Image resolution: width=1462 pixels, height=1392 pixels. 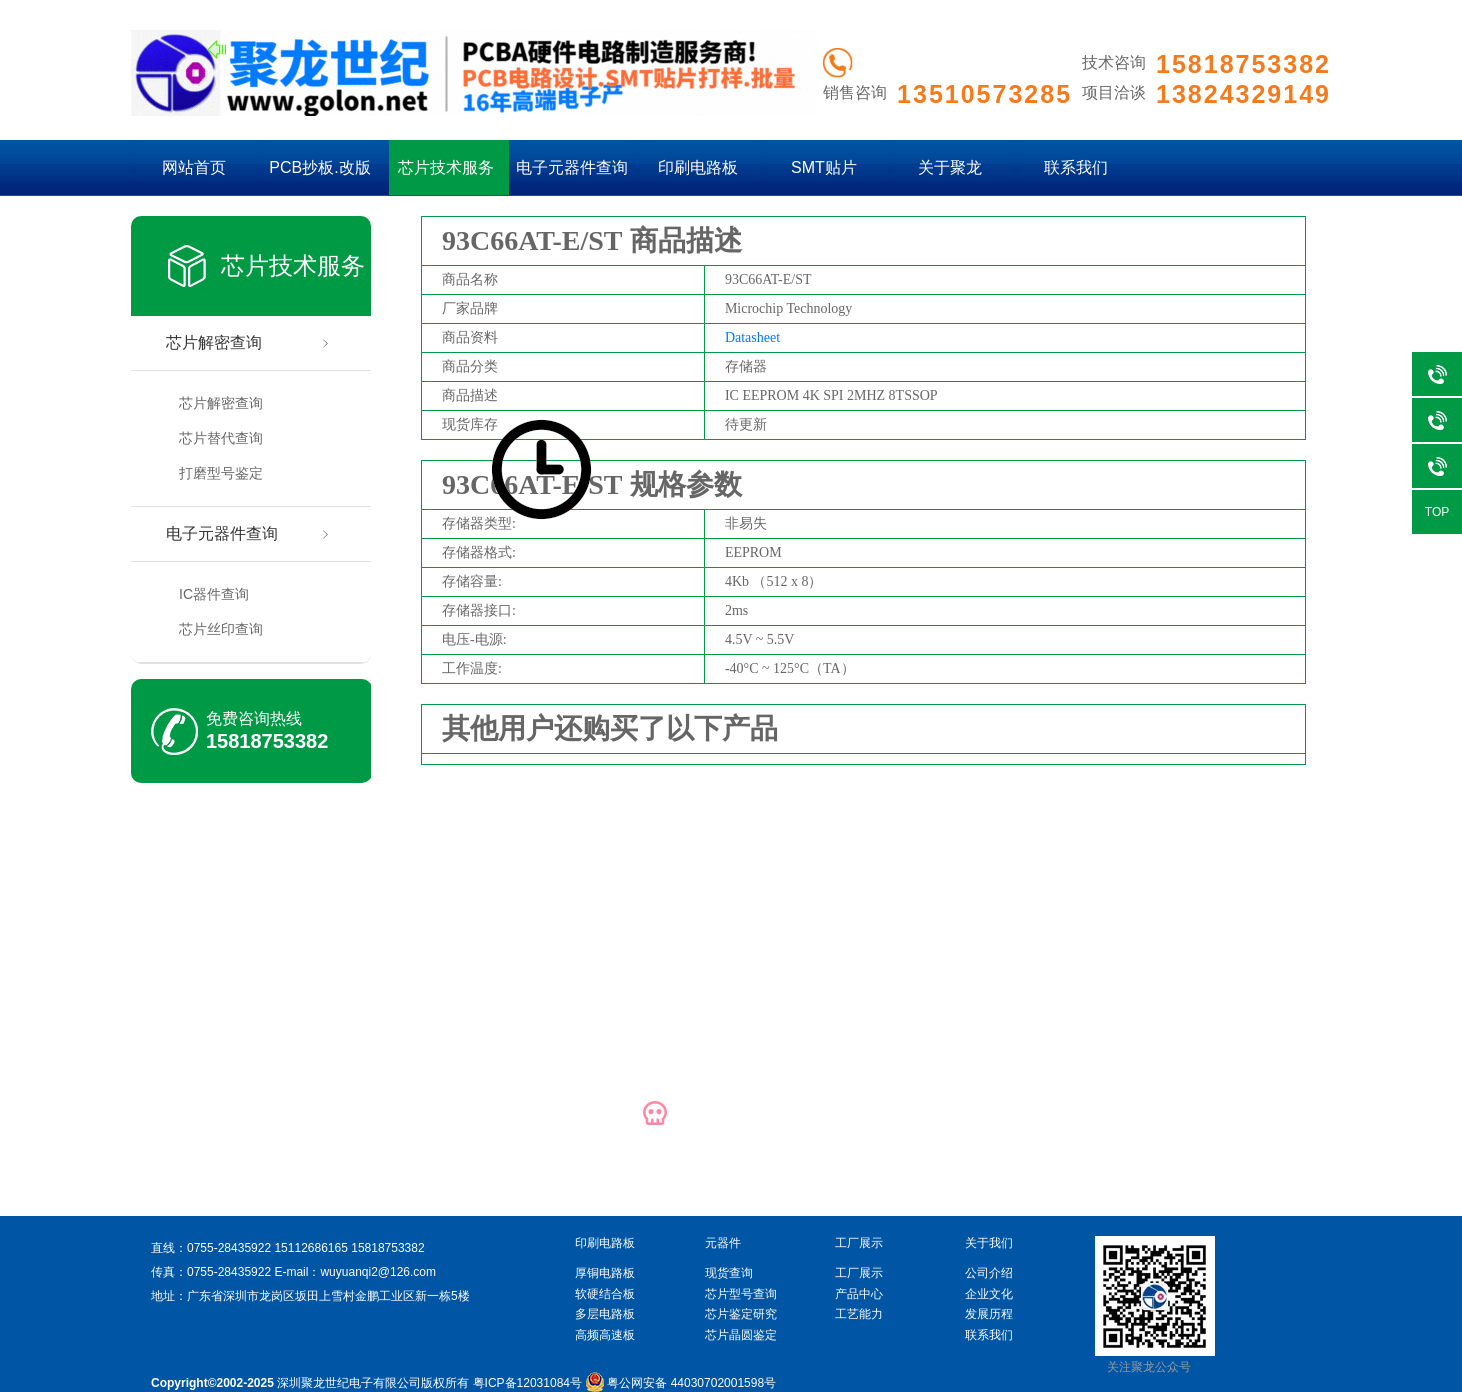 What do you see at coordinates (655, 1113) in the screenshot?
I see `indicates dangerous or harmful content` at bounding box center [655, 1113].